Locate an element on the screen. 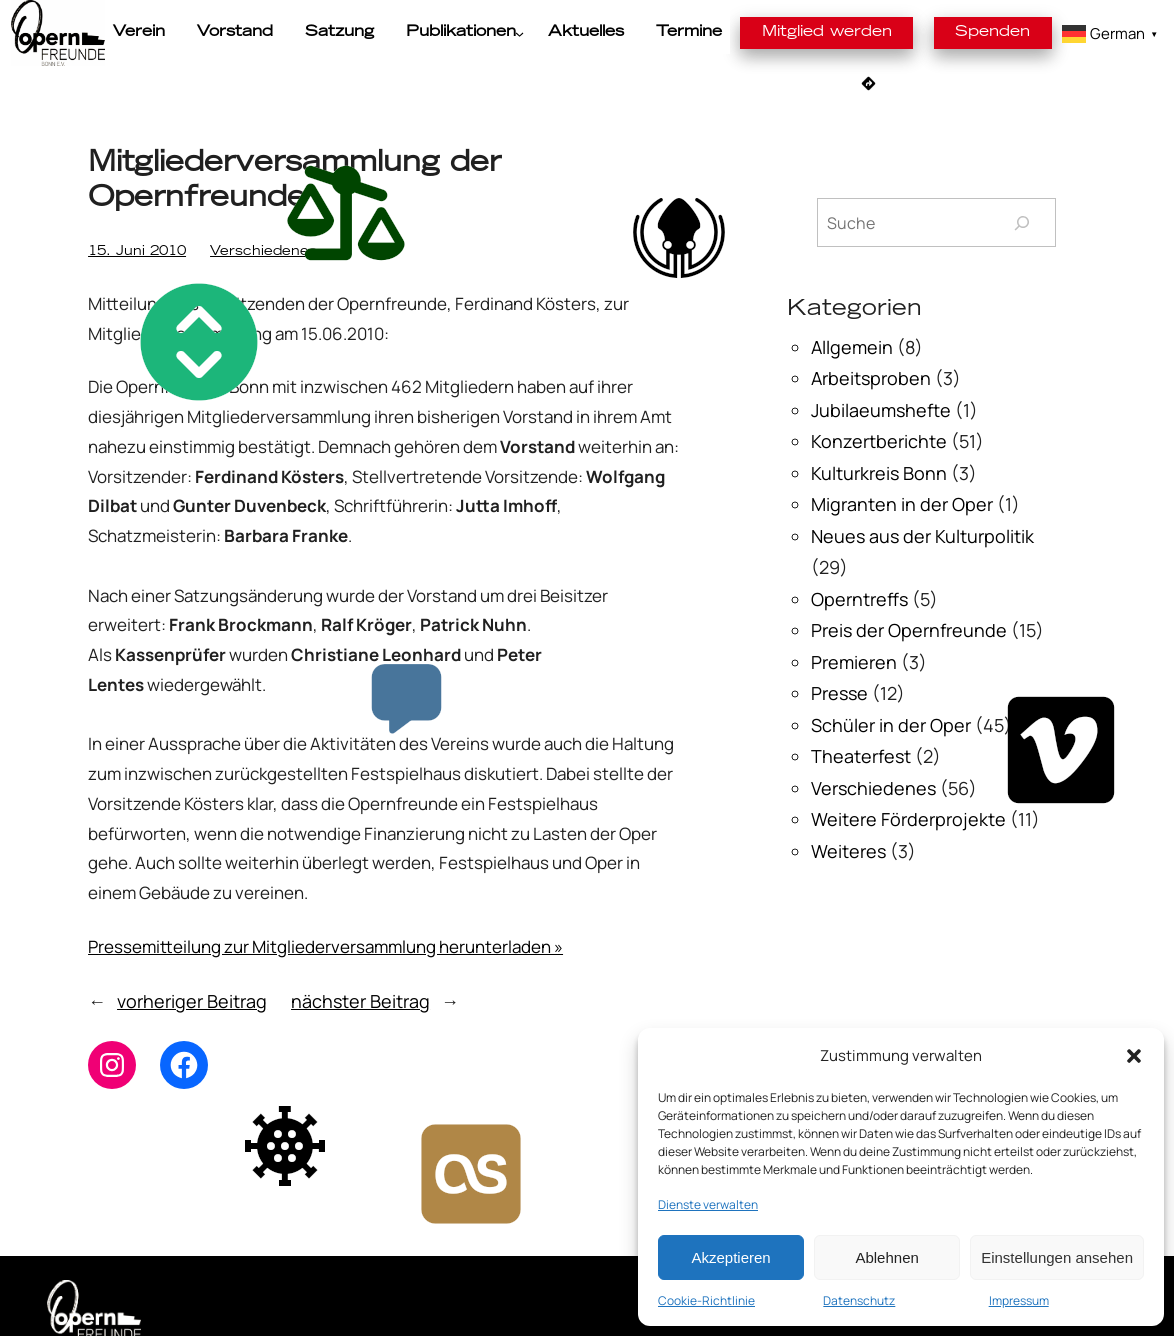  expand or collapse a section is located at coordinates (199, 342).